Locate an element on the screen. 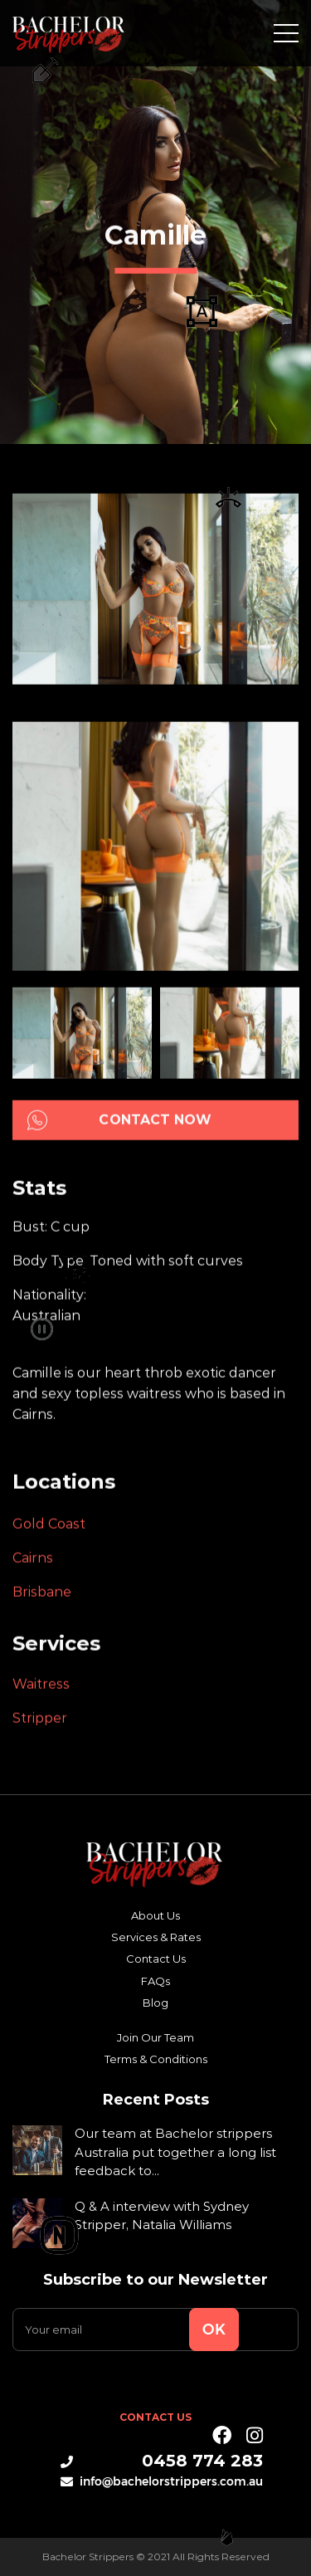  incoming call ringing is located at coordinates (228, 498).